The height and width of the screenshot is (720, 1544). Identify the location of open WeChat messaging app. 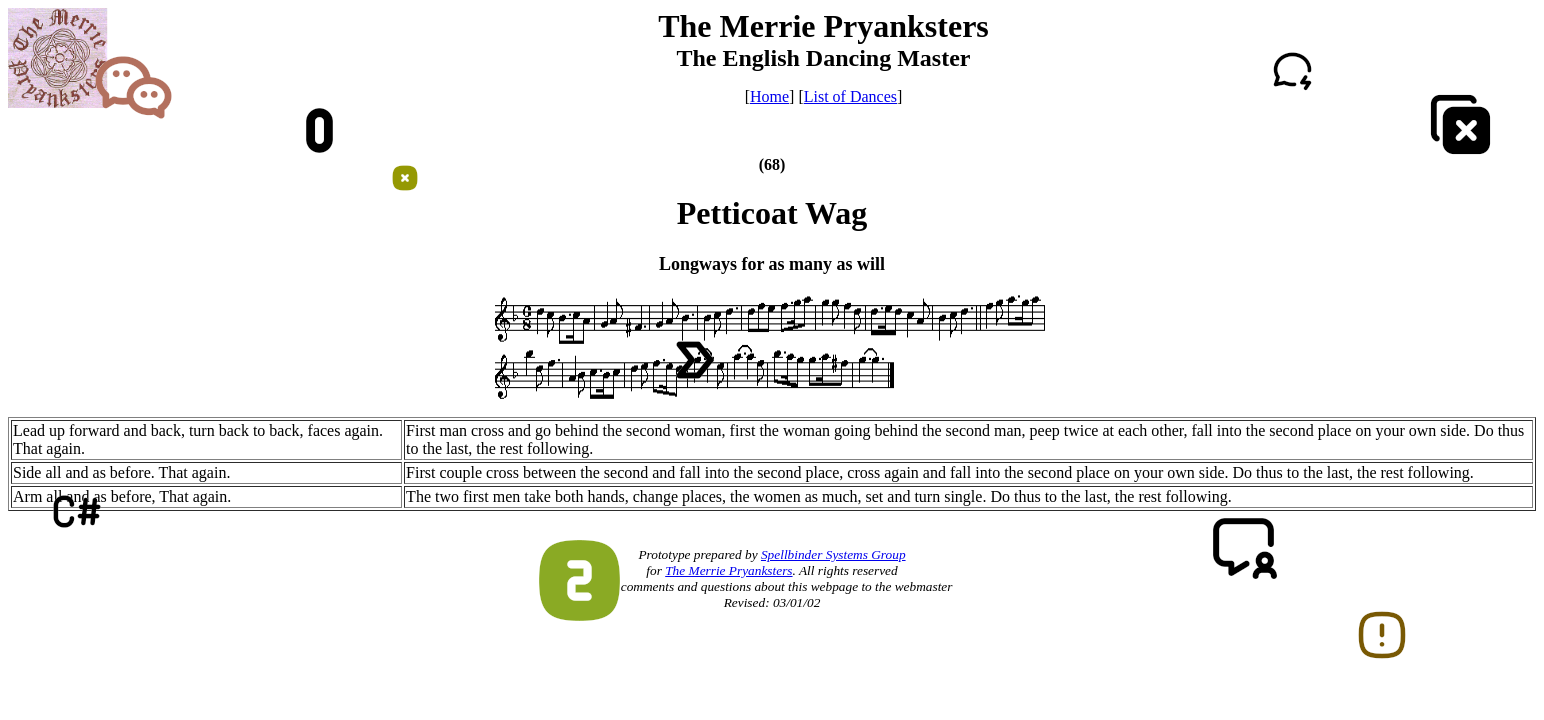
(133, 87).